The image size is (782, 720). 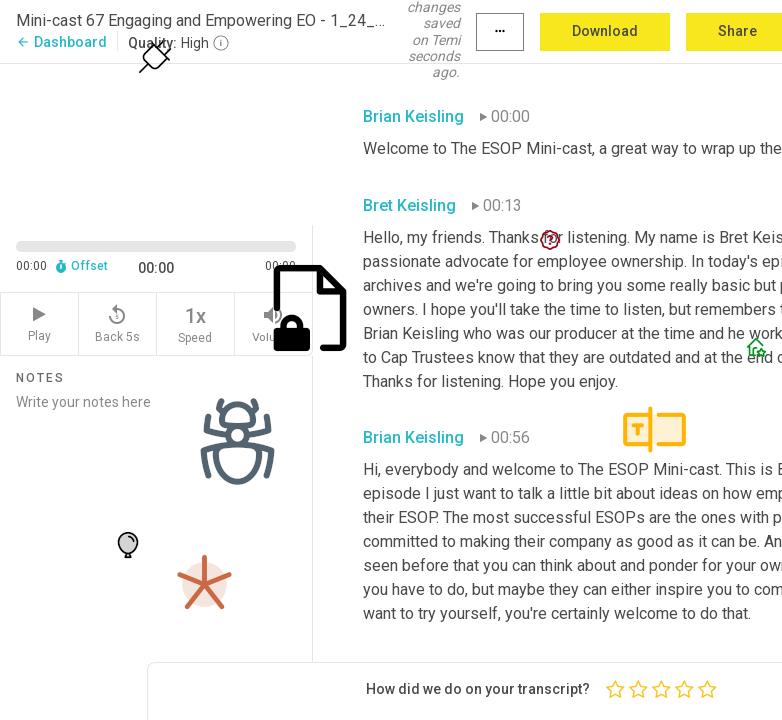 What do you see at coordinates (756, 347) in the screenshot?
I see `mark a location as favorite` at bounding box center [756, 347].